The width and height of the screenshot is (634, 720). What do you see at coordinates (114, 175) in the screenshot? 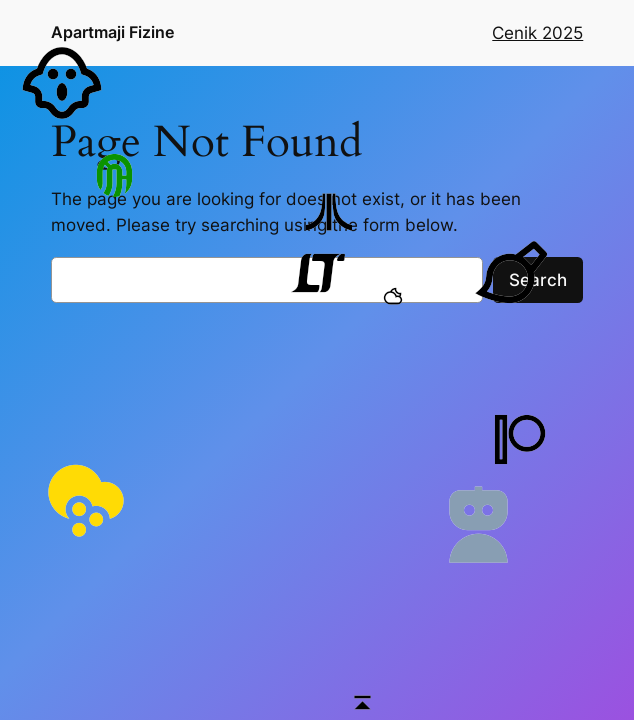
I see `authenticate with fingerprint biometrics` at bounding box center [114, 175].